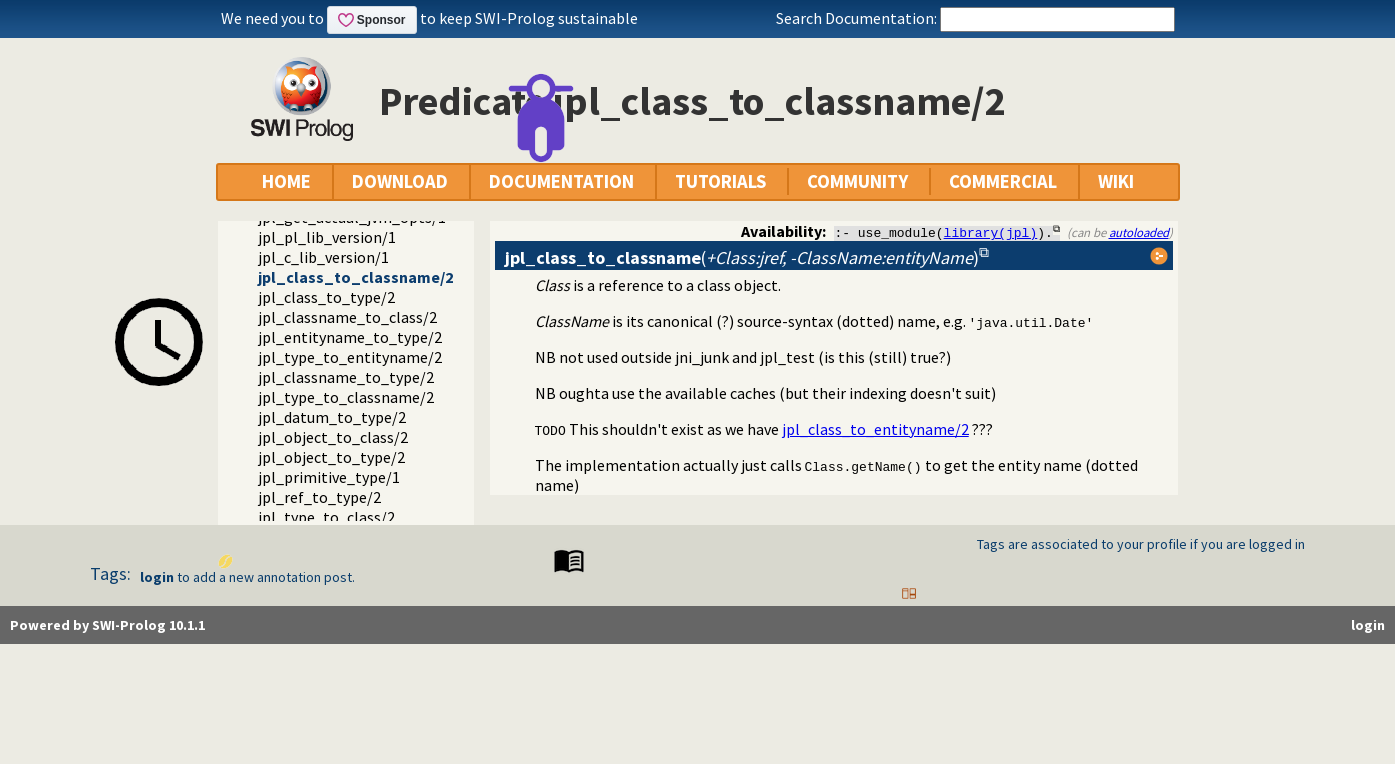  What do you see at coordinates (159, 342) in the screenshot?
I see `view time or clock settings` at bounding box center [159, 342].